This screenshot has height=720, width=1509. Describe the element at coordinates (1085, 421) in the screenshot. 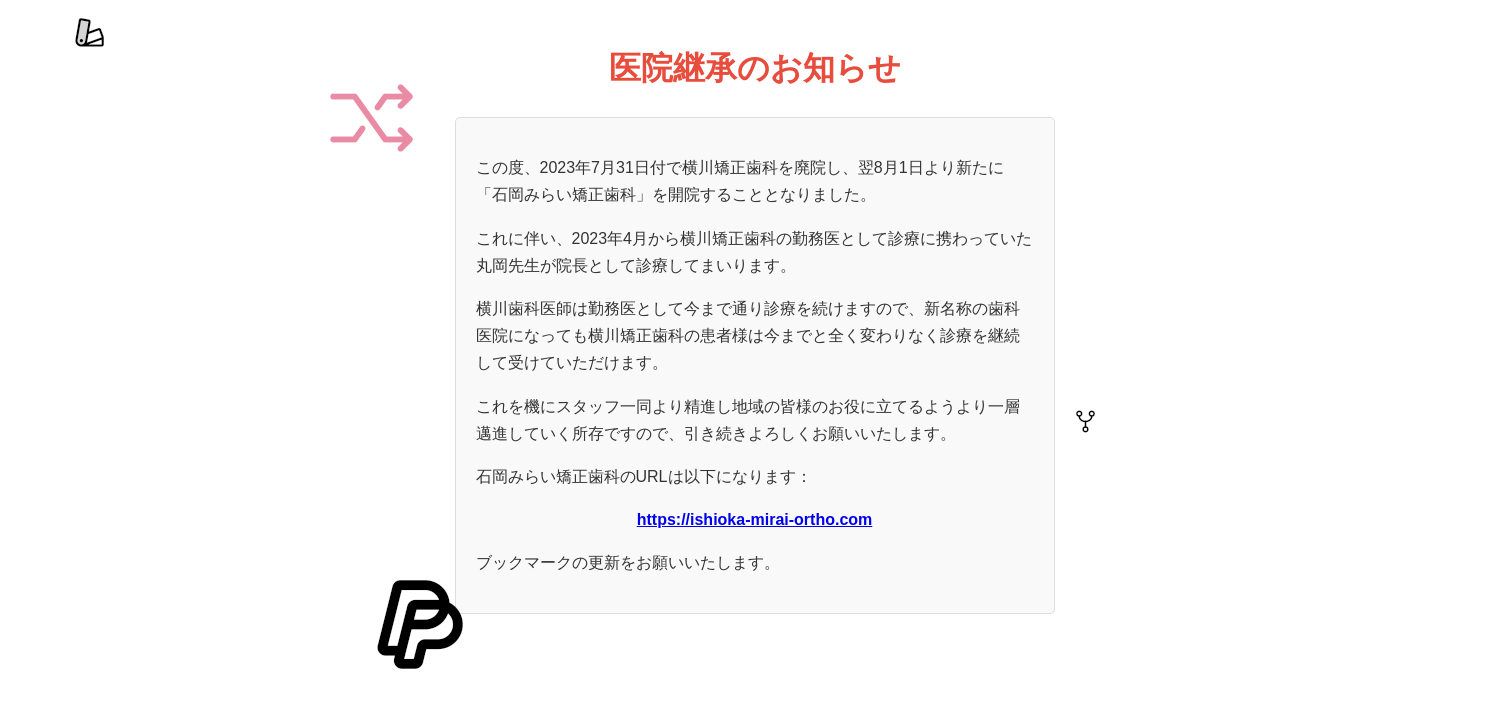

I see `view git branch network or commit history` at that location.